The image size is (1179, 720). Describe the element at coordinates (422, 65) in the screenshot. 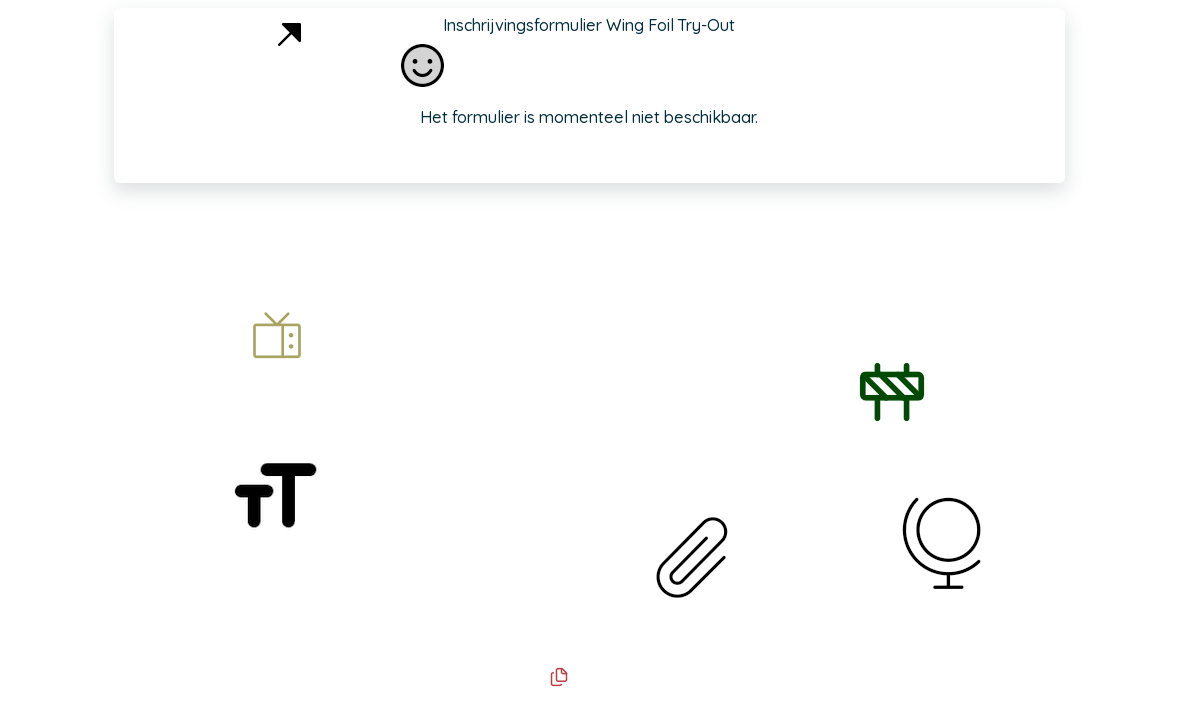

I see `add an emoji or reaction` at that location.